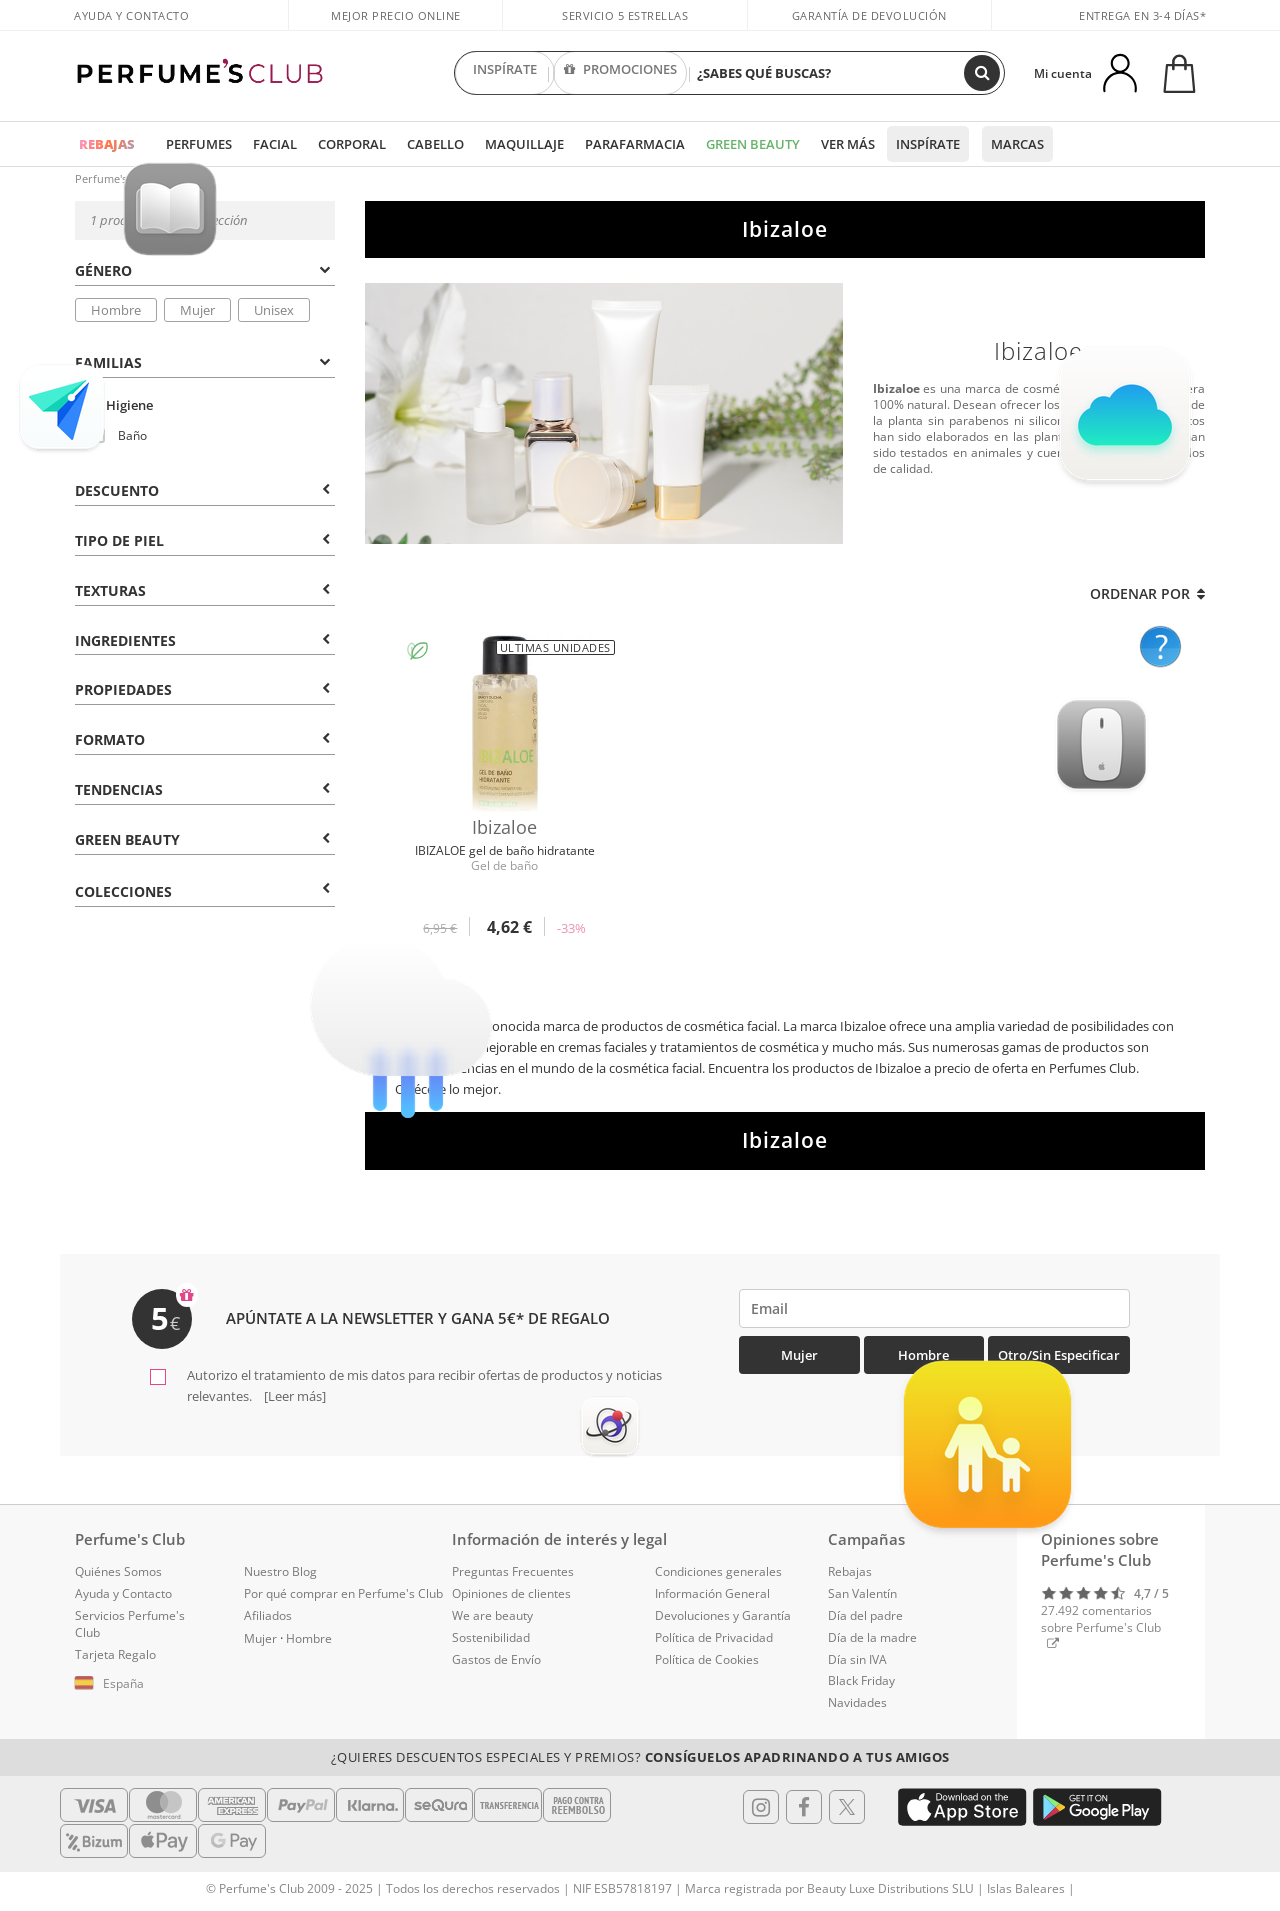 This screenshot has height=1911, width=1280. I want to click on open the Books app, so click(170, 209).